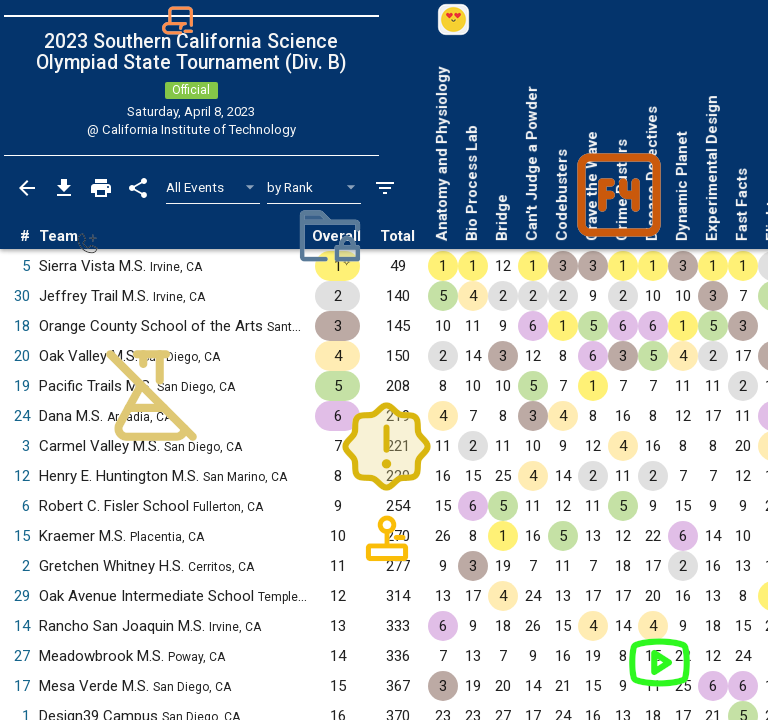 The width and height of the screenshot is (768, 720). Describe the element at coordinates (151, 395) in the screenshot. I see `disable lab or experimental features` at that location.